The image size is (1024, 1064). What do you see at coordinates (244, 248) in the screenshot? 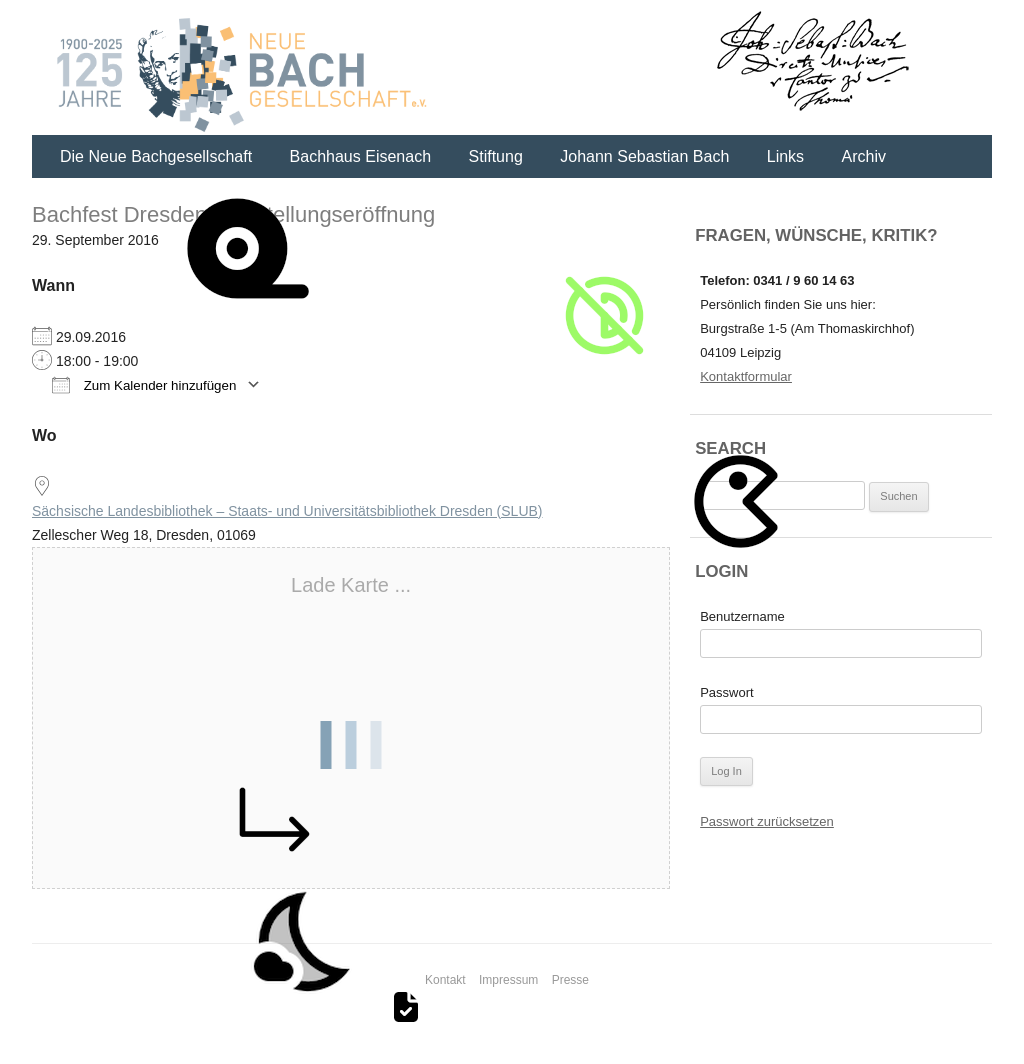
I see `access tape or recording tools` at bounding box center [244, 248].